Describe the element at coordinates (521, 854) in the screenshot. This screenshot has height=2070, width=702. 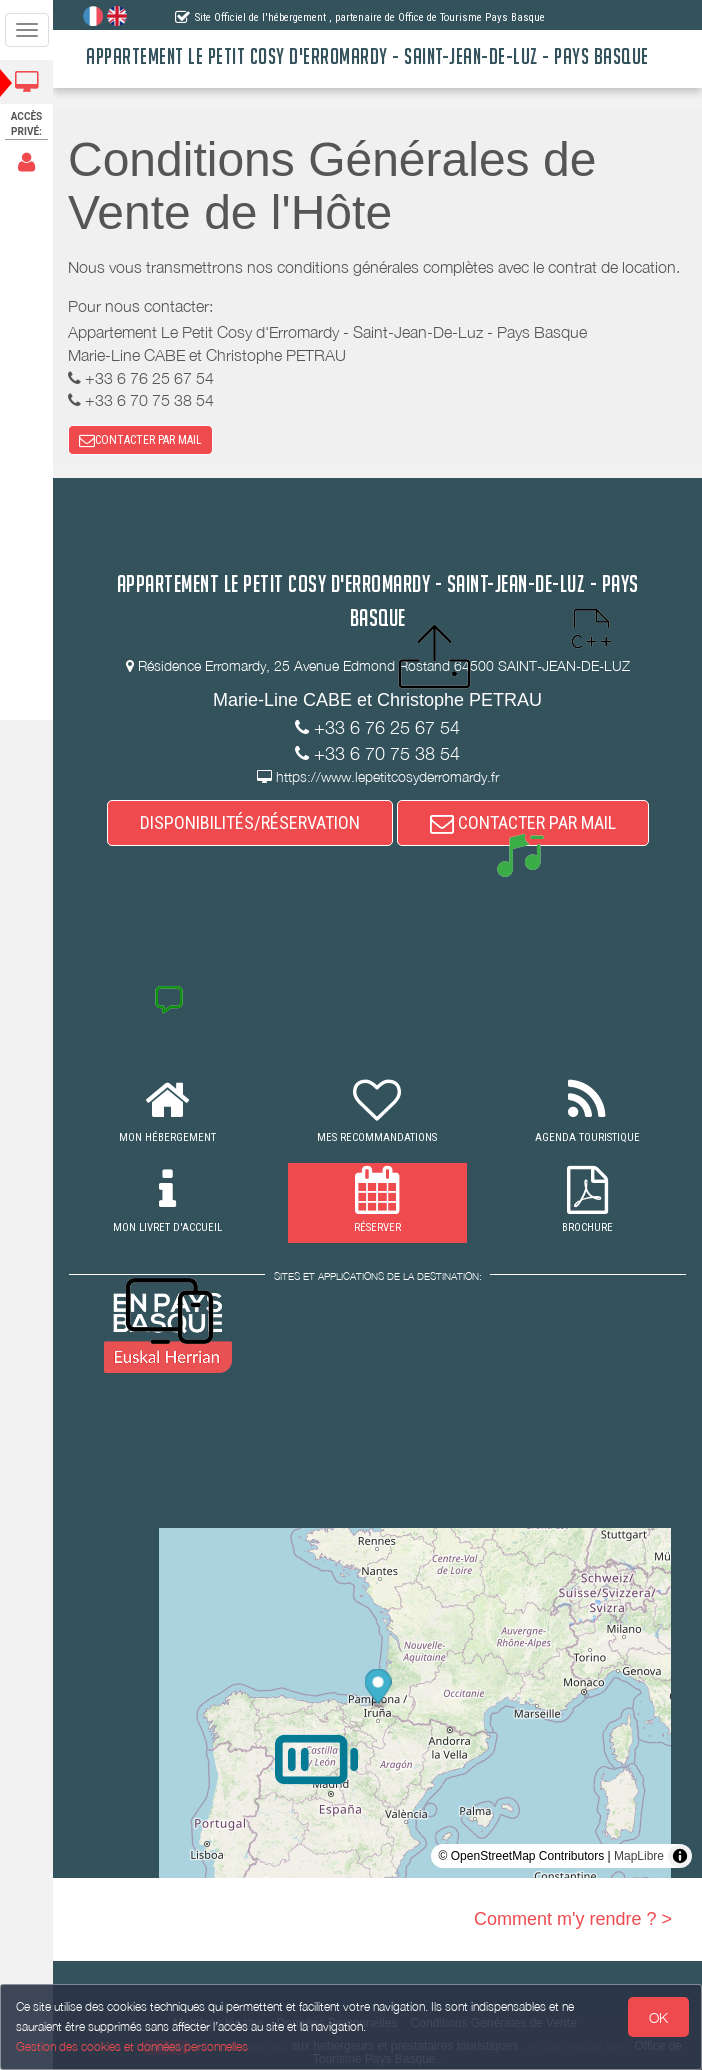
I see `remove a song from playlist` at that location.